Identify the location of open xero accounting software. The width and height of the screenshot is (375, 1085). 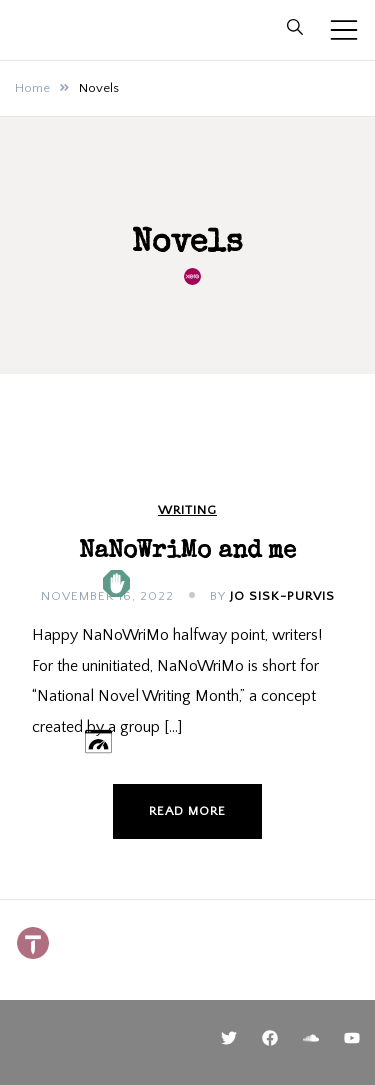
(192, 276).